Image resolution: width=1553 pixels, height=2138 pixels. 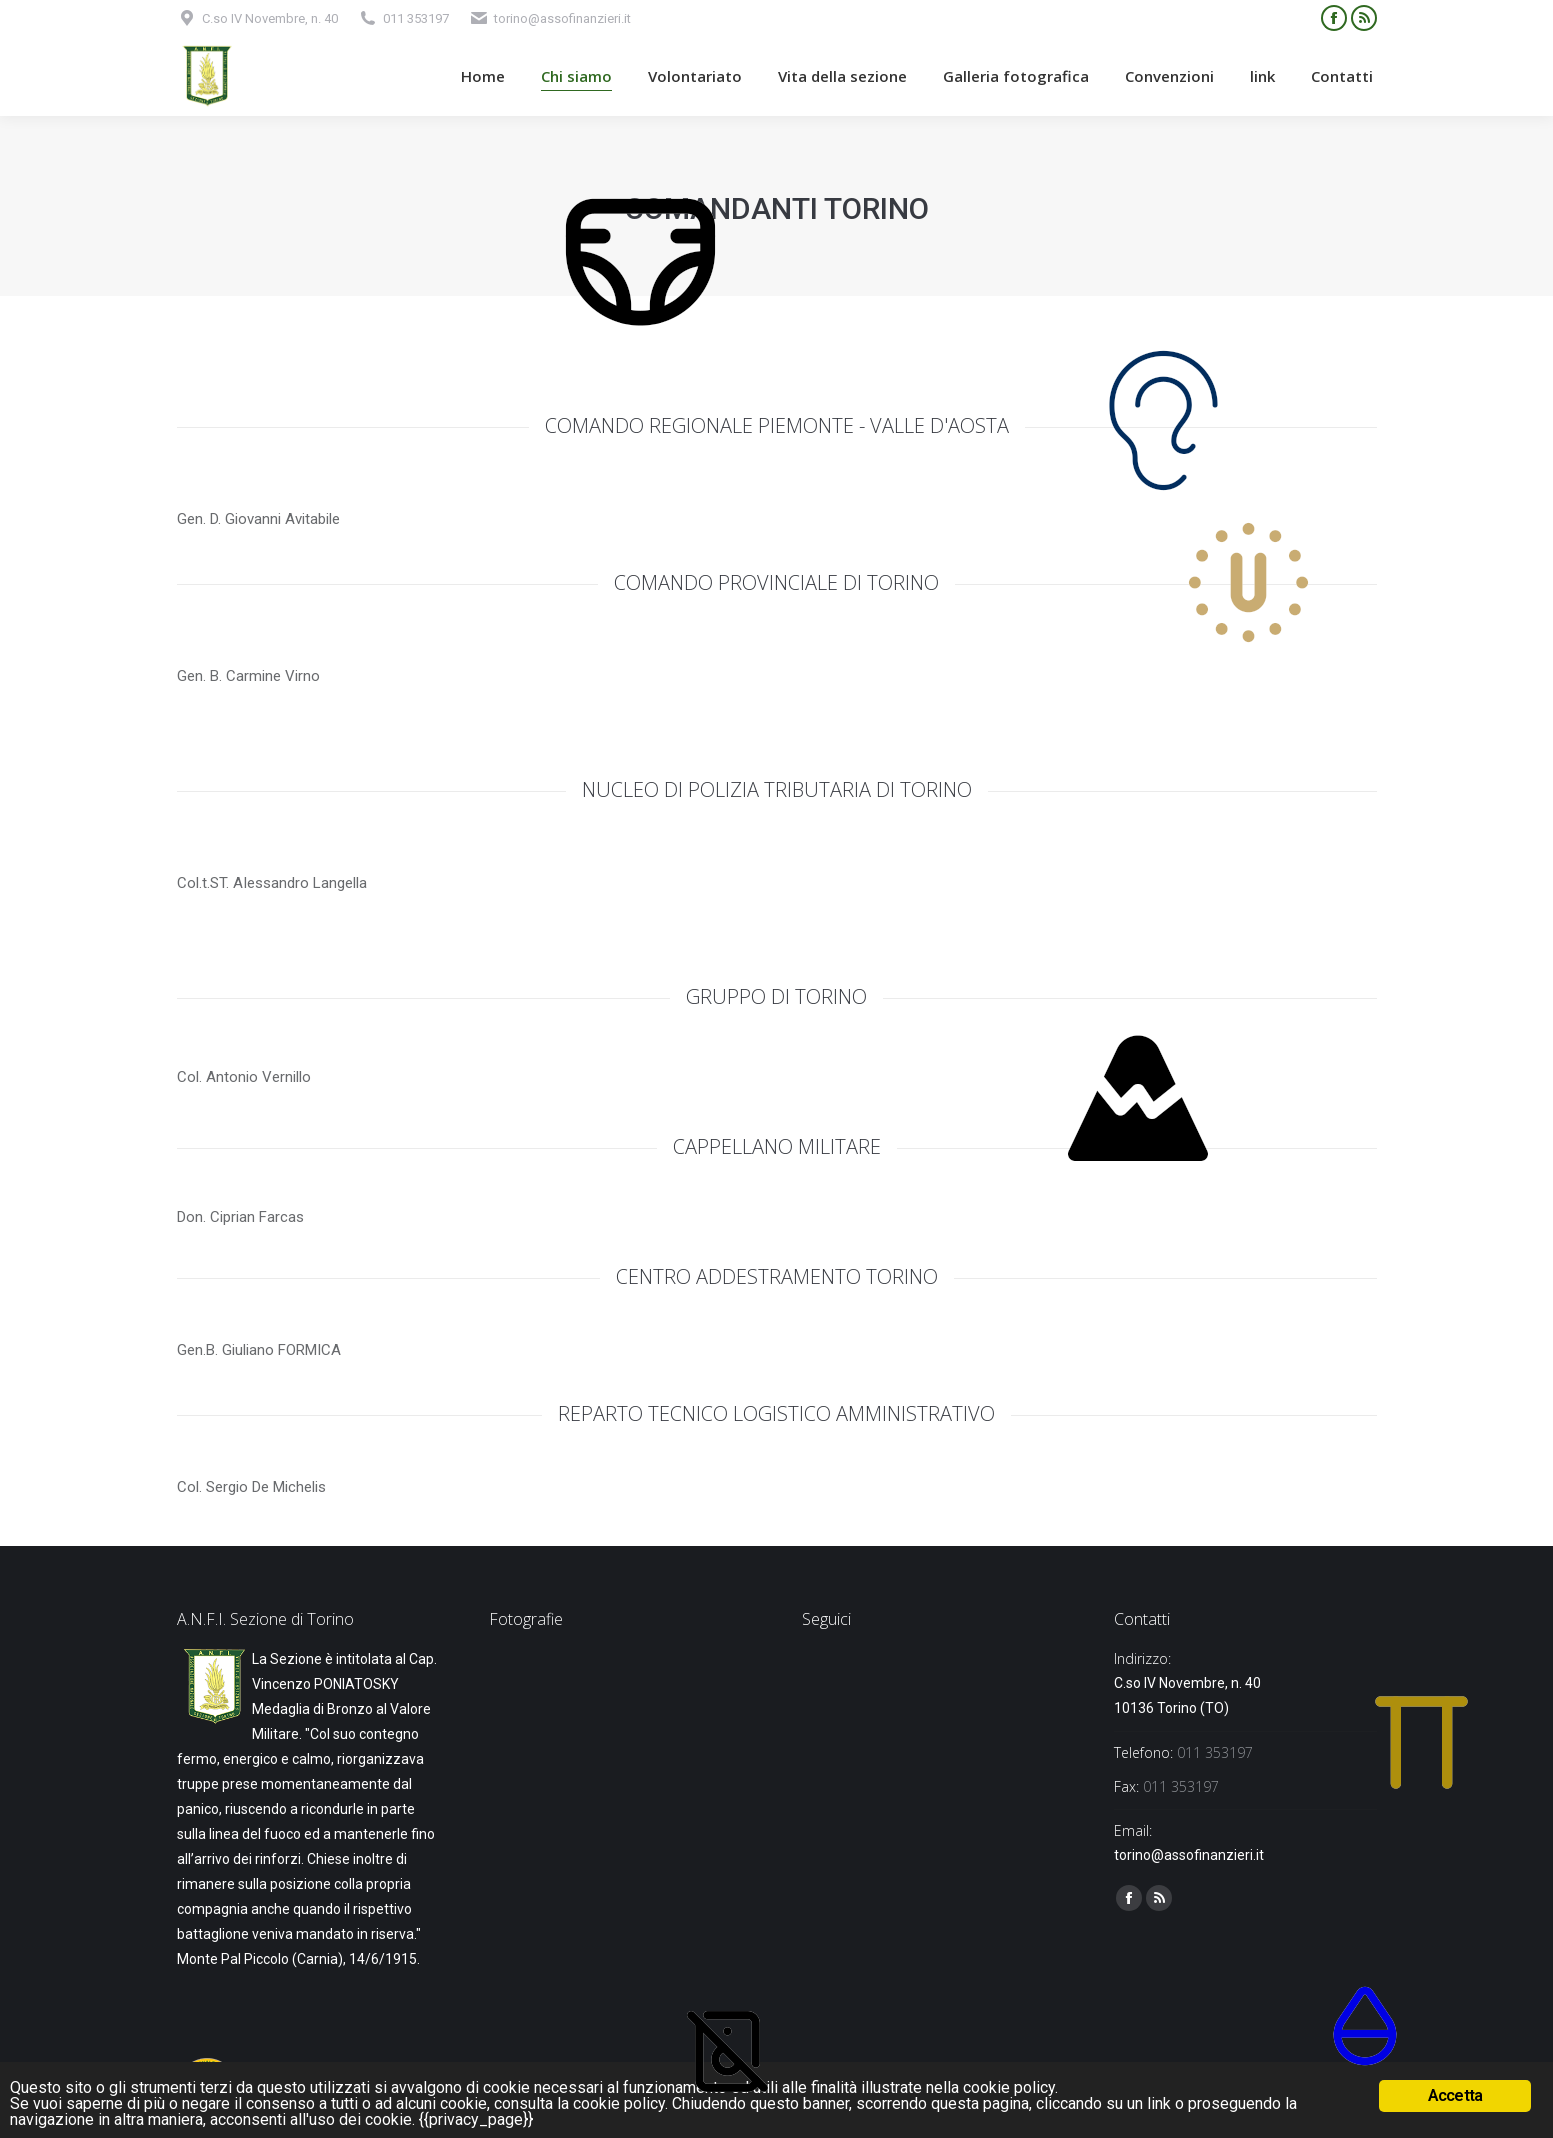 What do you see at coordinates (1248, 582) in the screenshot?
I see `indicates a pending or unverified user account` at bounding box center [1248, 582].